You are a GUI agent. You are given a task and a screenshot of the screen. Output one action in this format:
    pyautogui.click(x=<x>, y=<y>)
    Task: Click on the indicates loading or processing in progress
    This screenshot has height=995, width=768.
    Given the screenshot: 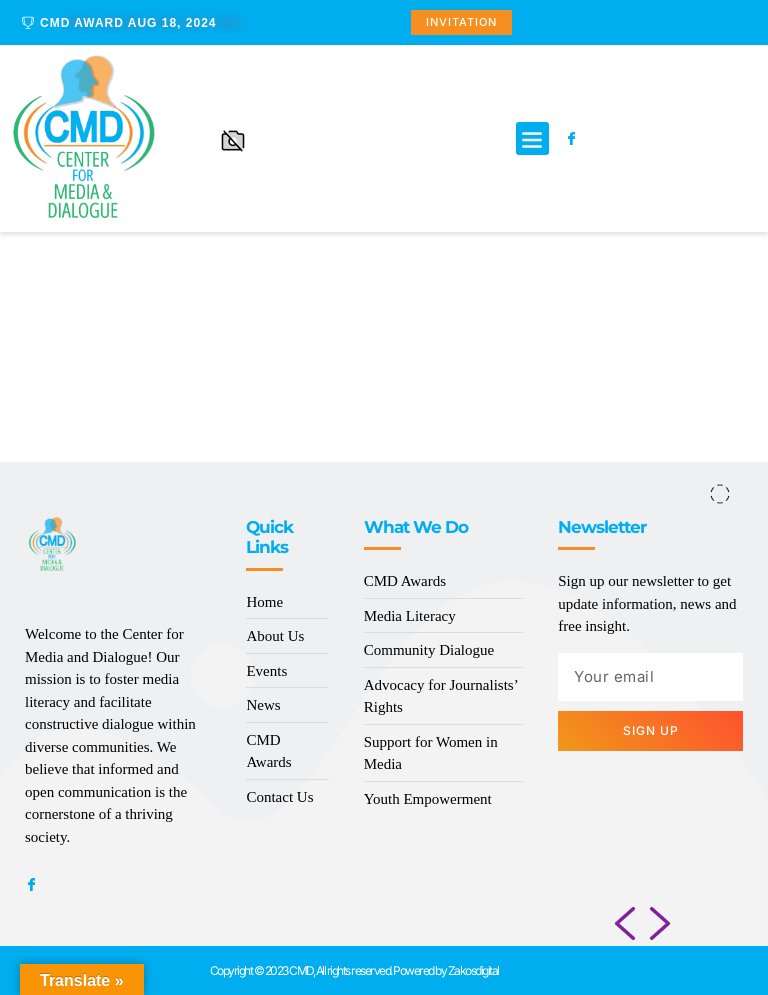 What is the action you would take?
    pyautogui.click(x=720, y=494)
    